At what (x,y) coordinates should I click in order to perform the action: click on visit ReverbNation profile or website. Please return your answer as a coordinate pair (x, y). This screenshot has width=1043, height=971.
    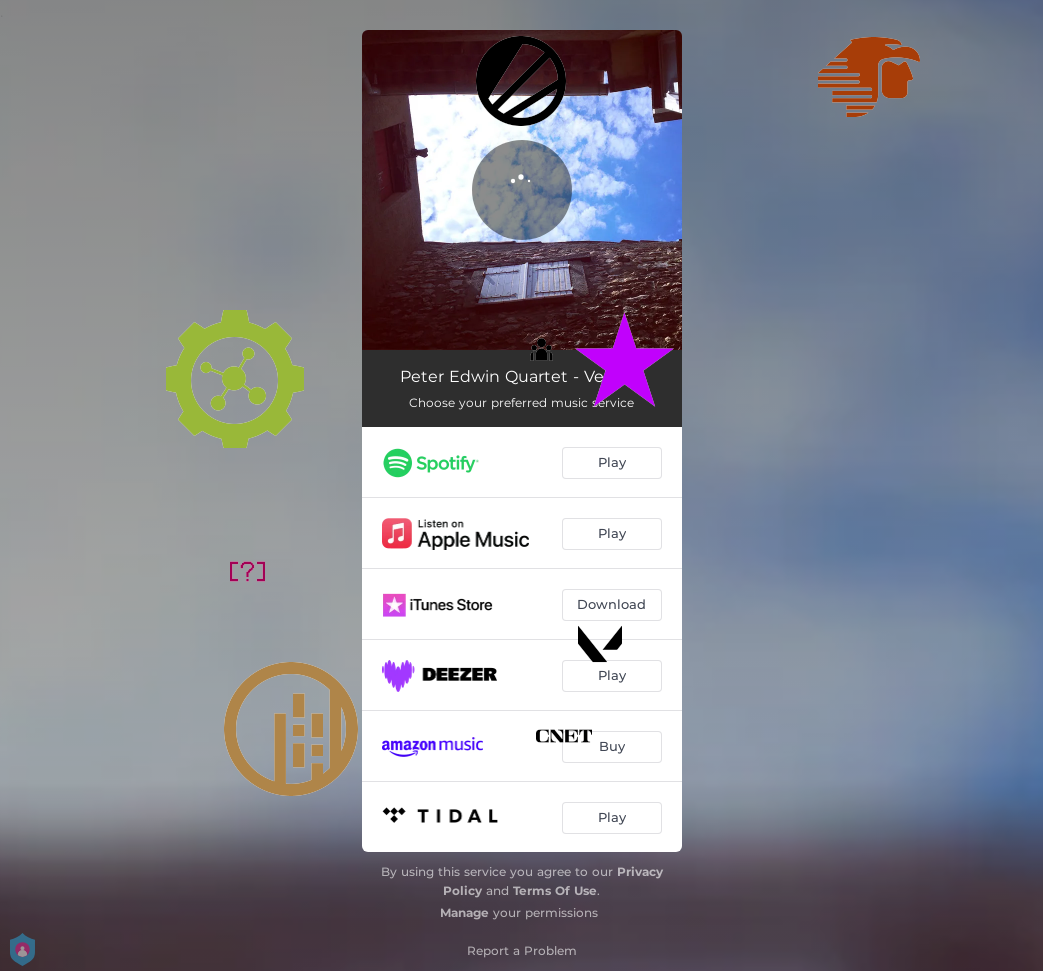
    Looking at the image, I should click on (624, 359).